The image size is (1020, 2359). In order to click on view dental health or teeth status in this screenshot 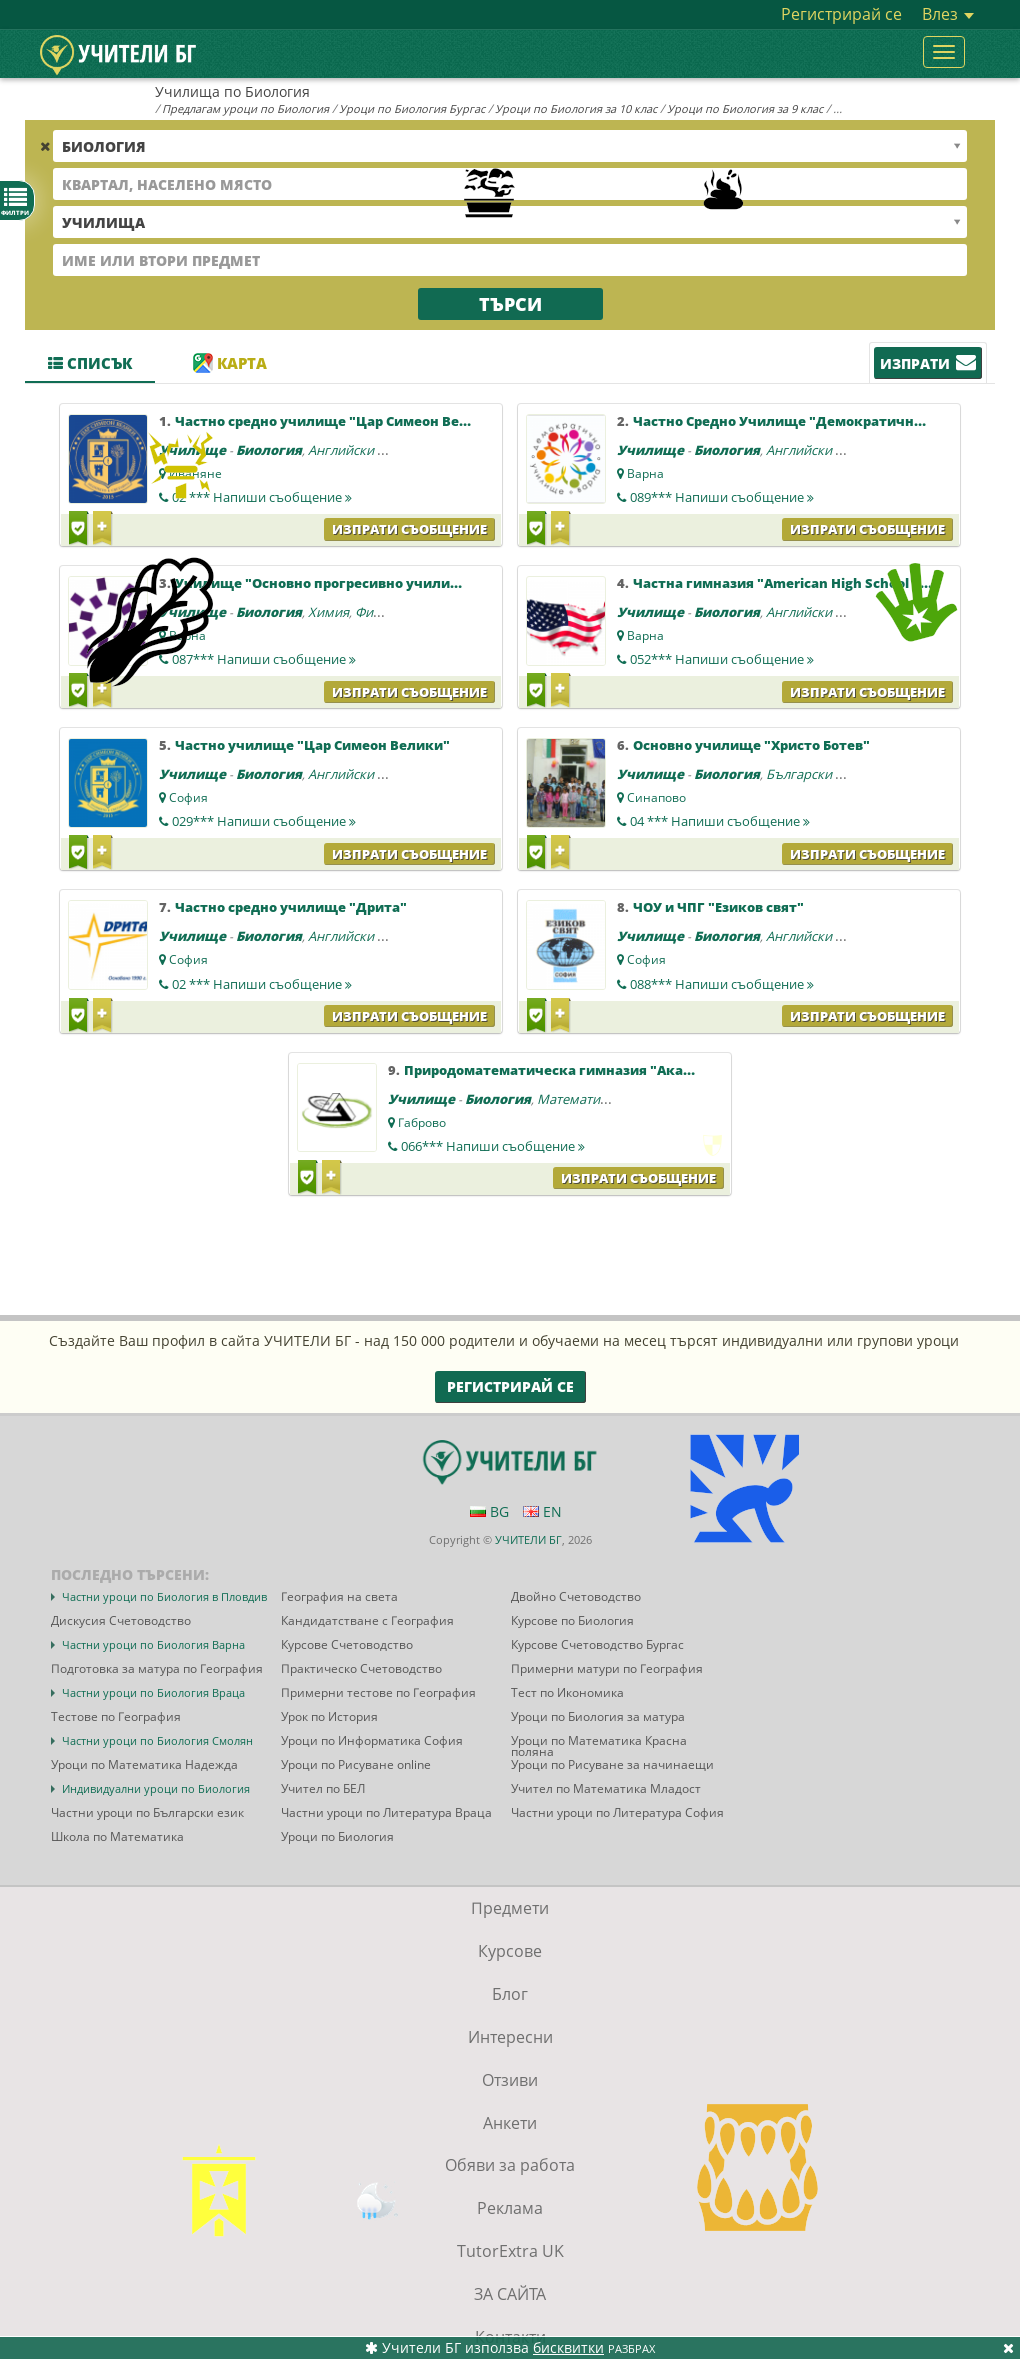, I will do `click(757, 2167)`.